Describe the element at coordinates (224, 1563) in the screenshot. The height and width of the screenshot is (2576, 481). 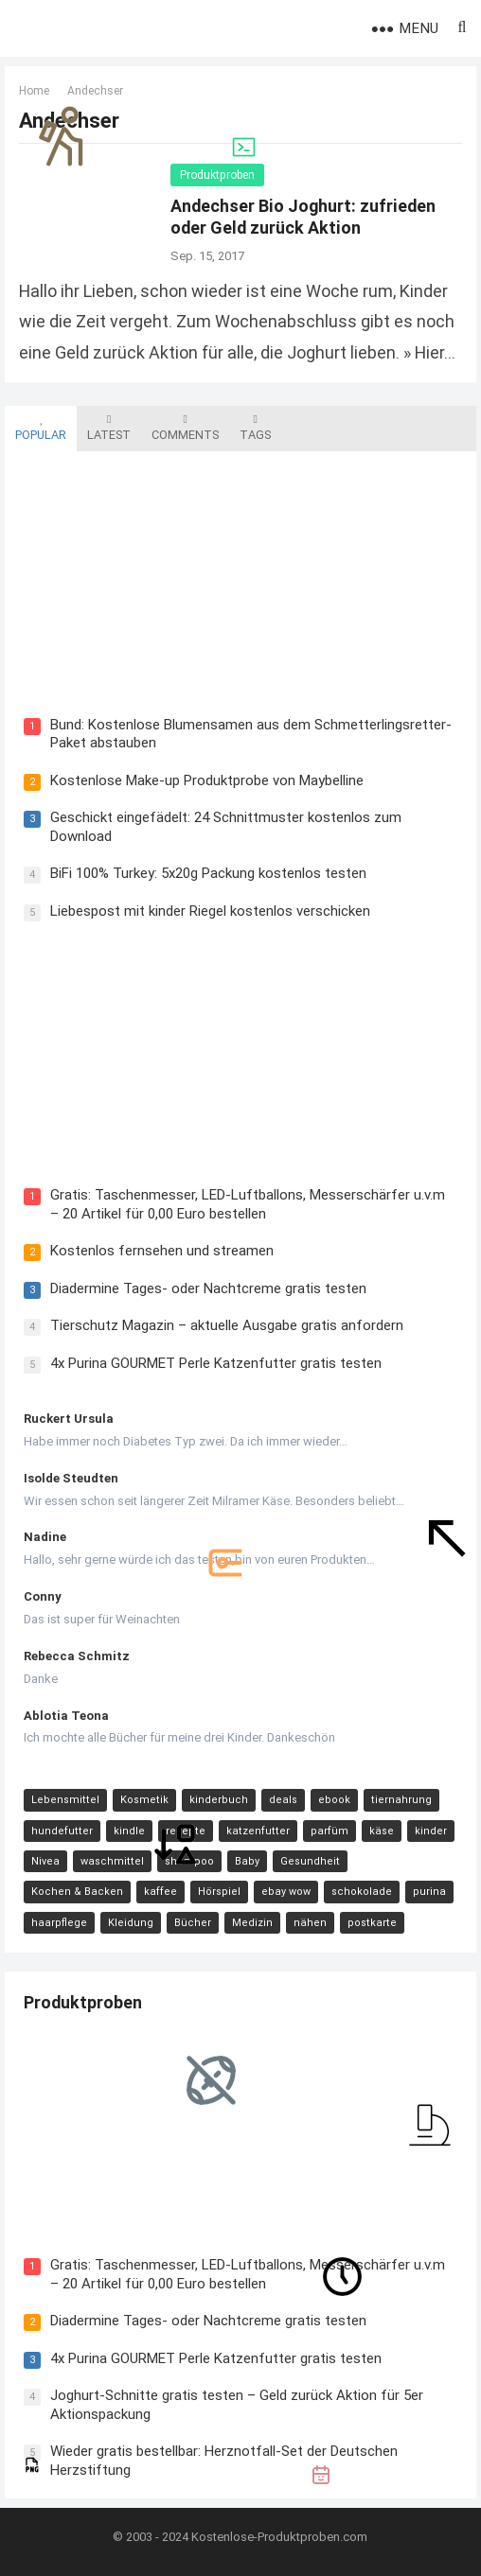
I see `access your wallet or payment methods` at that location.